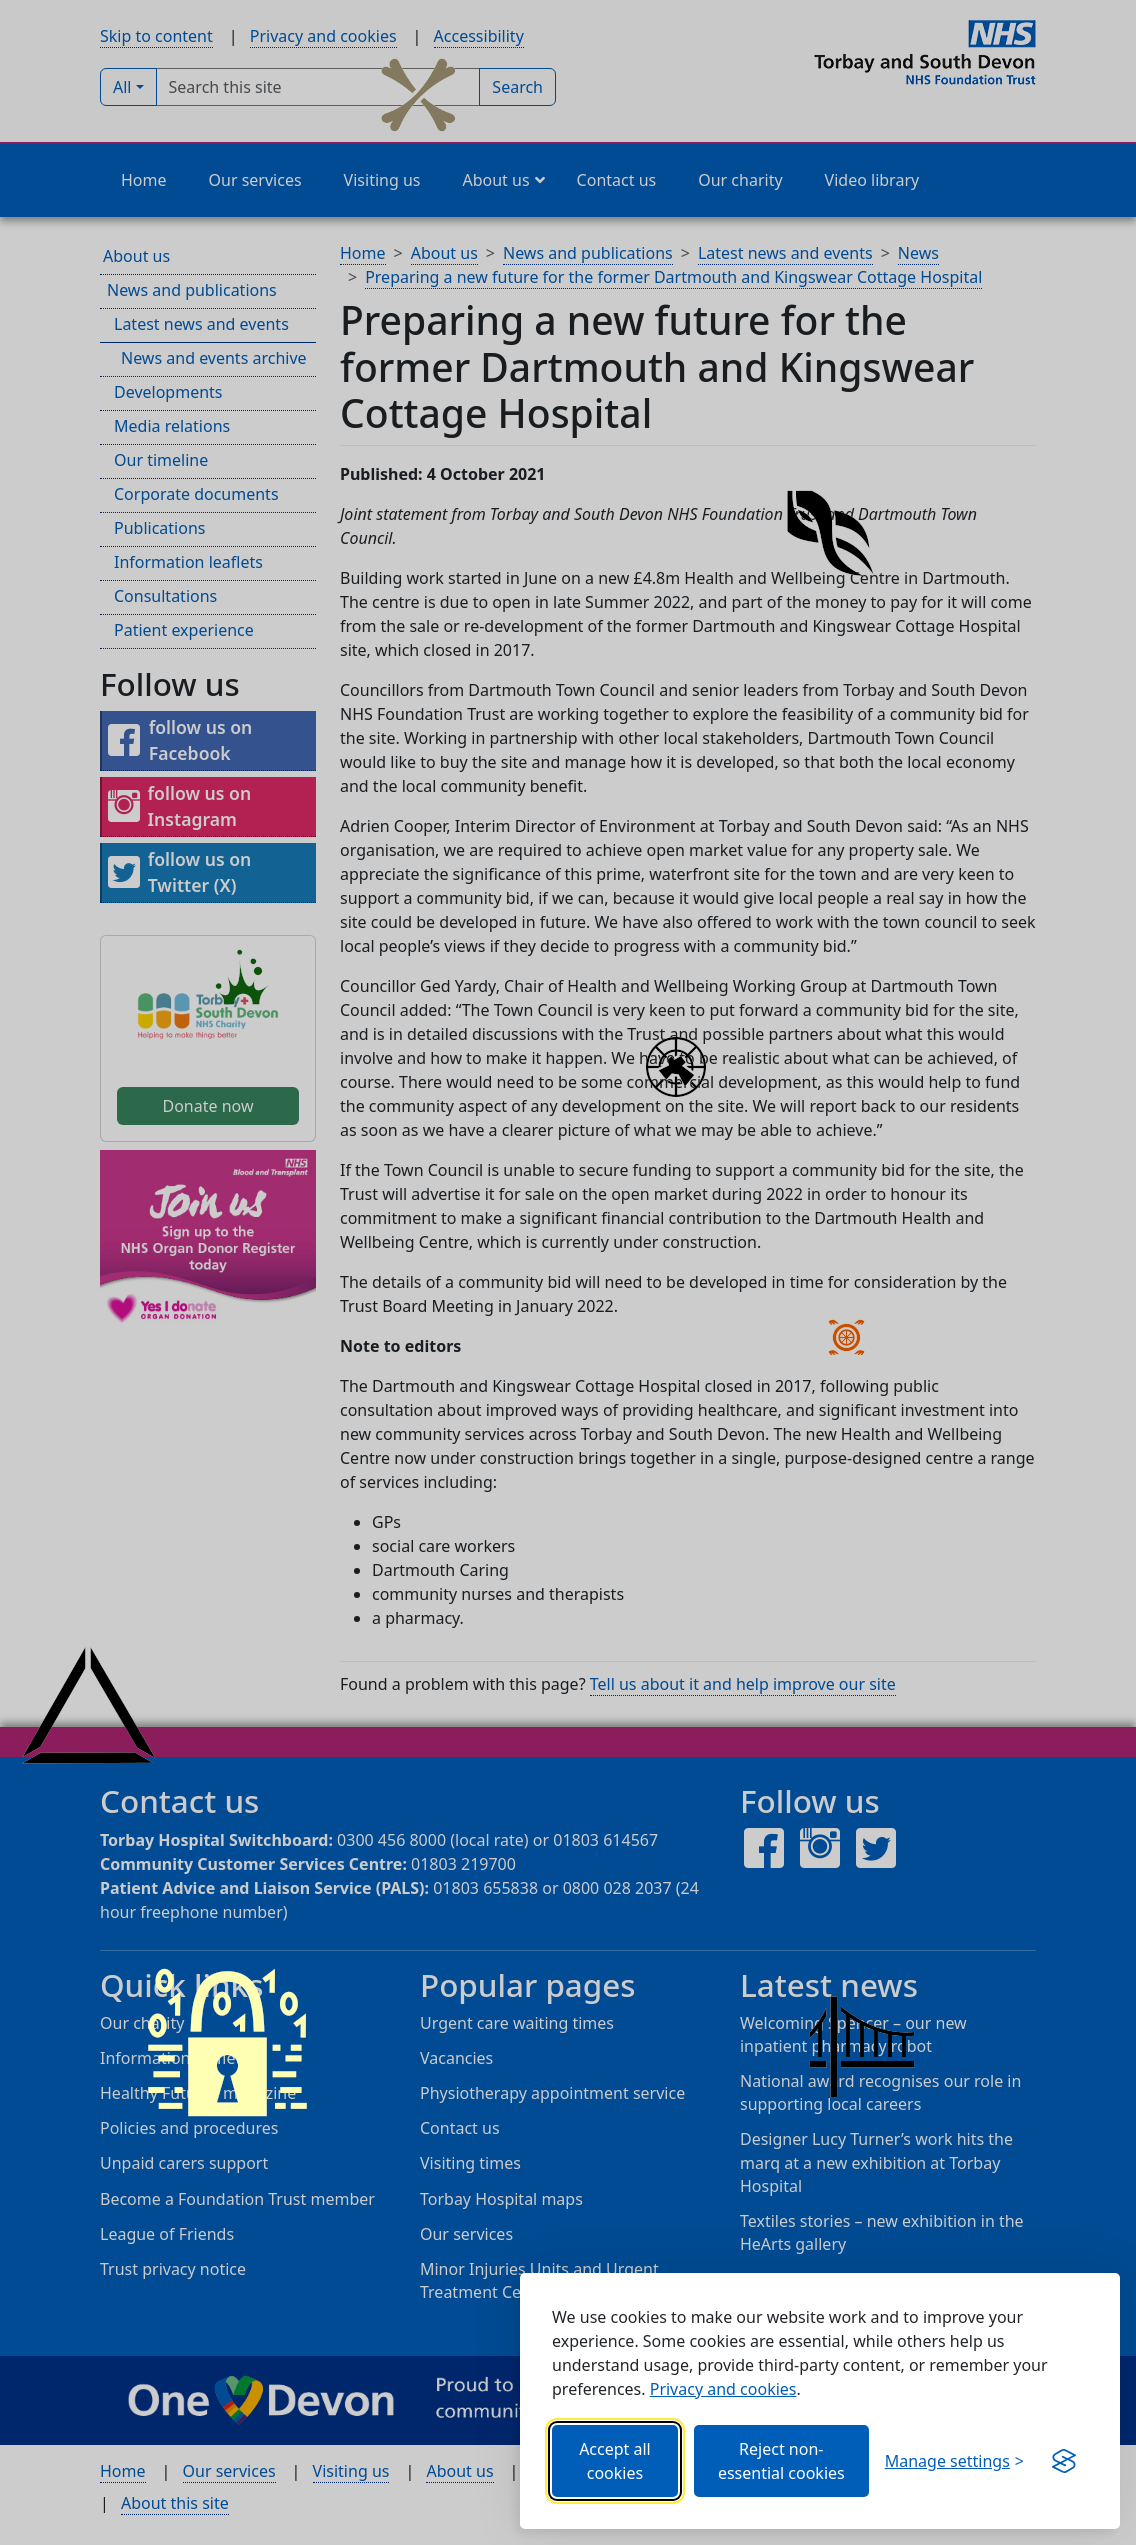 The image size is (1136, 2545). Describe the element at coordinates (242, 977) in the screenshot. I see `indicates a splash effect or water impact in gameplay` at that location.